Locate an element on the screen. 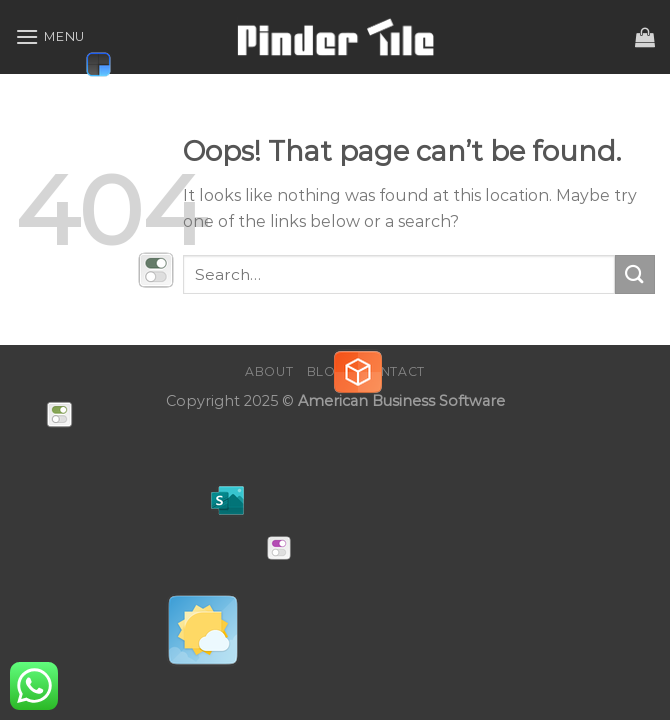  open gnome tweaks to customize desktop settings is located at coordinates (279, 548).